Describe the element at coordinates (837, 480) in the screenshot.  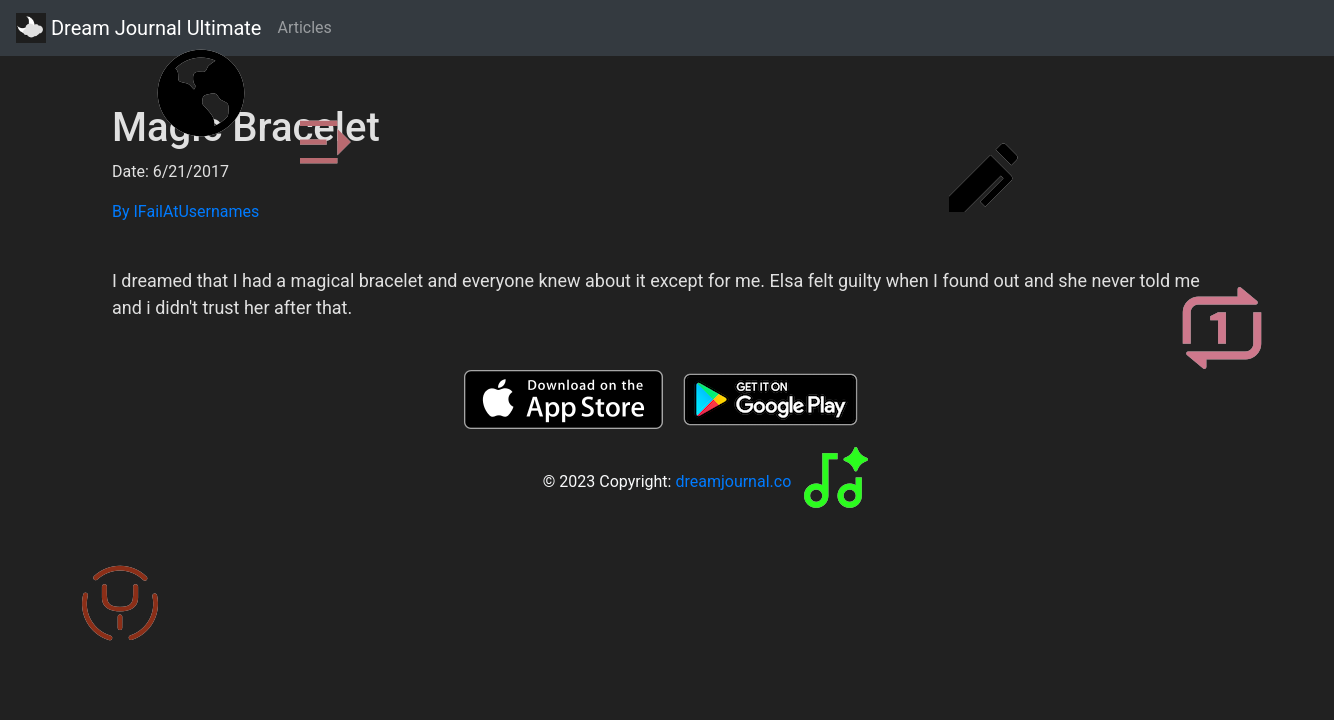
I see `access AI-powered music features` at that location.